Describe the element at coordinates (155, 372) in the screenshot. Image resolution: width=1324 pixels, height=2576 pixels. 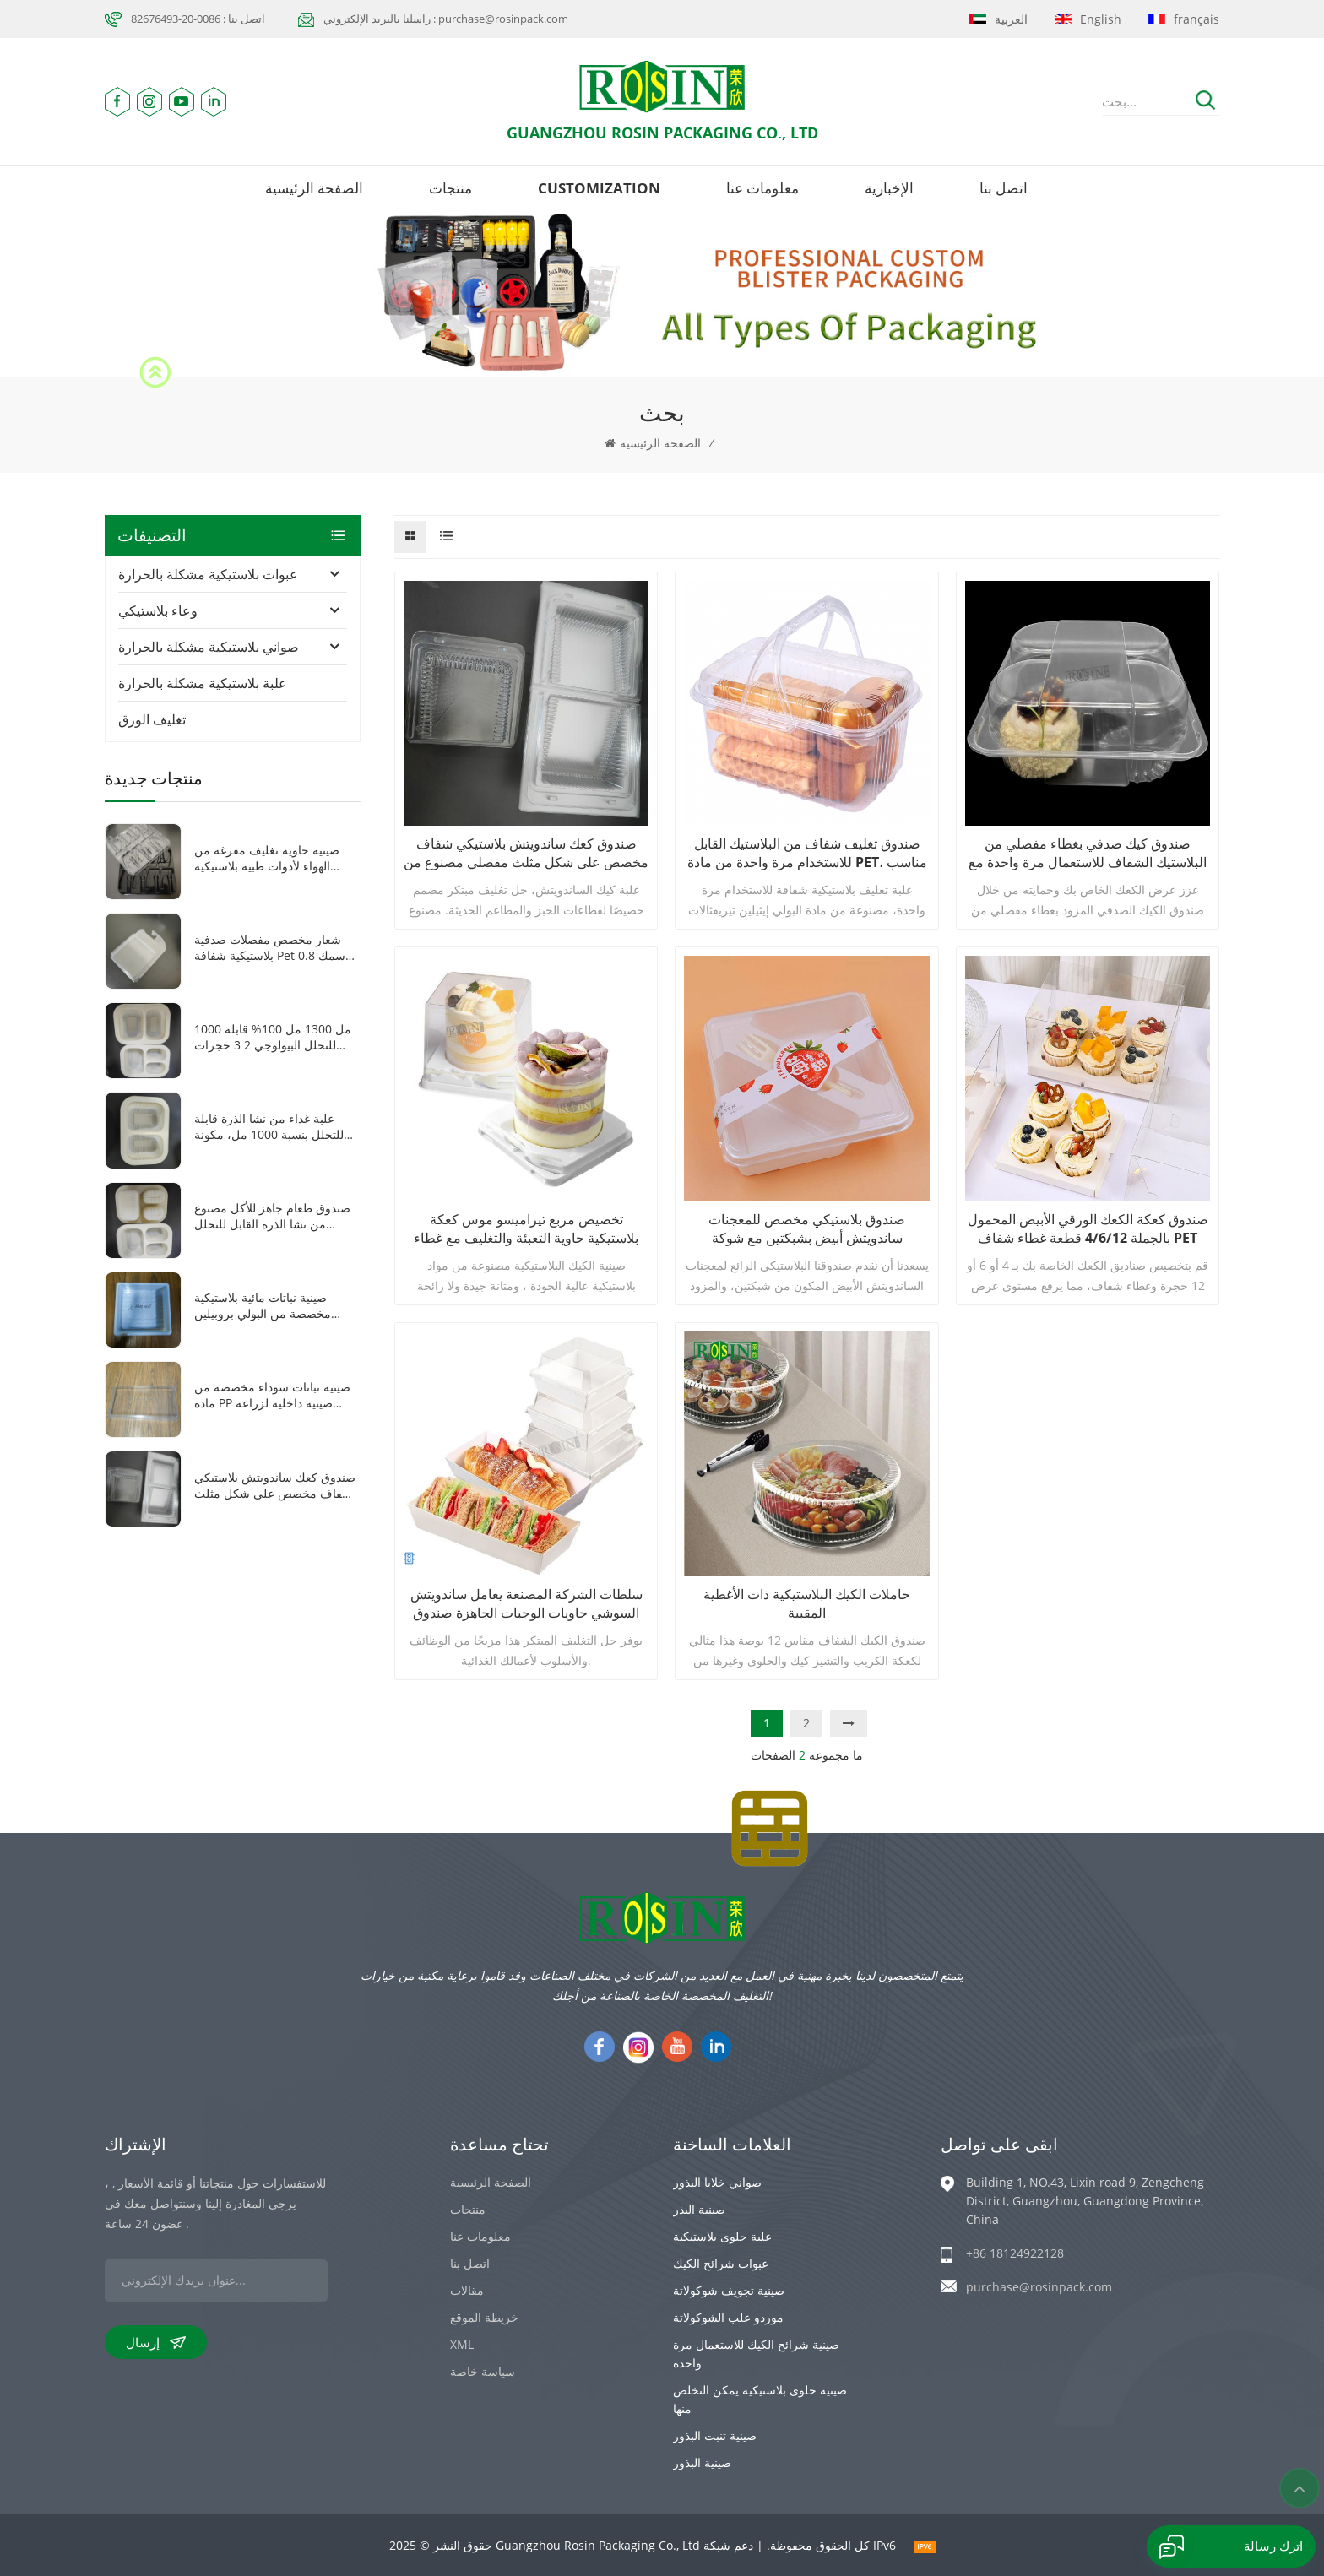
I see `scroll to top of page` at that location.